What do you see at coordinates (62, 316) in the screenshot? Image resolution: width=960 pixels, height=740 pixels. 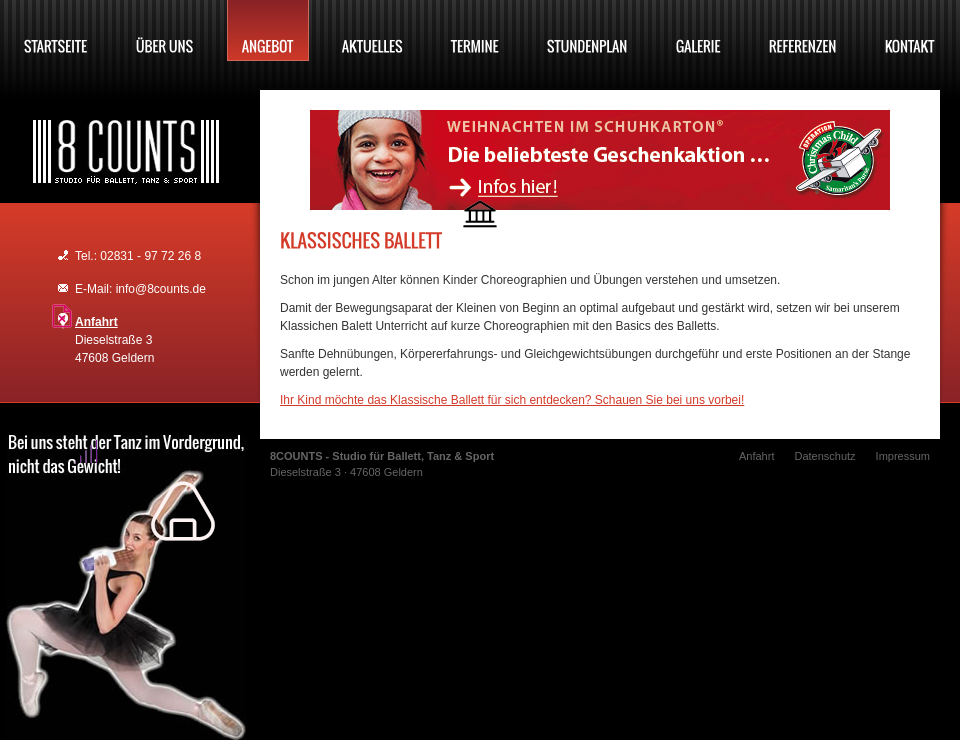 I see `delete or remove a file` at bounding box center [62, 316].